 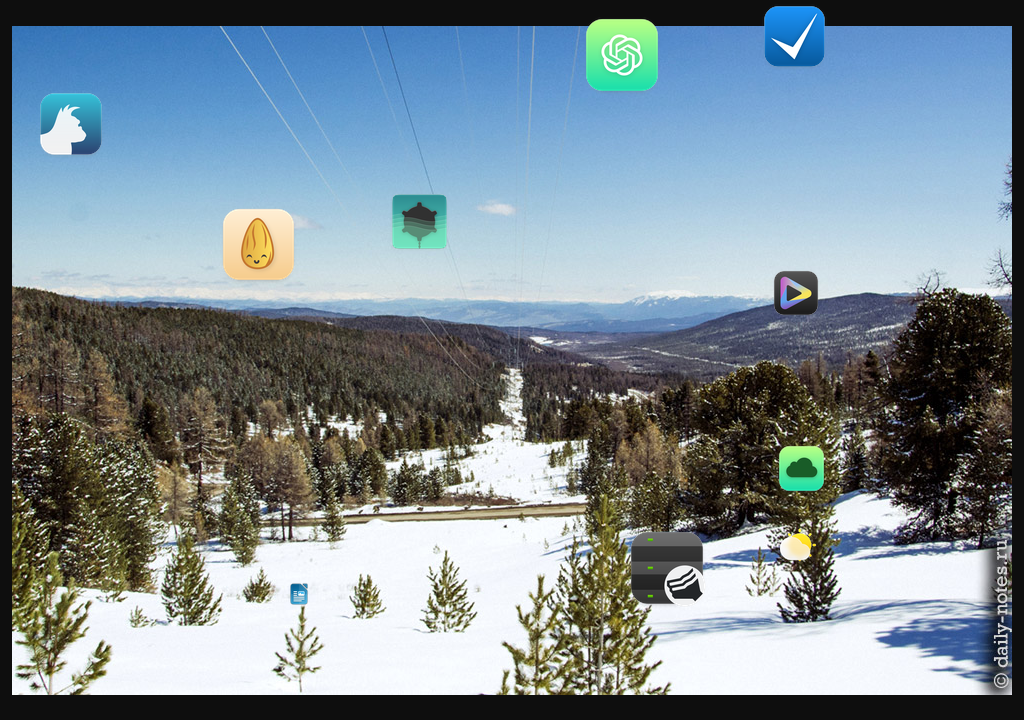 I want to click on open Super Productivity app, so click(x=794, y=36).